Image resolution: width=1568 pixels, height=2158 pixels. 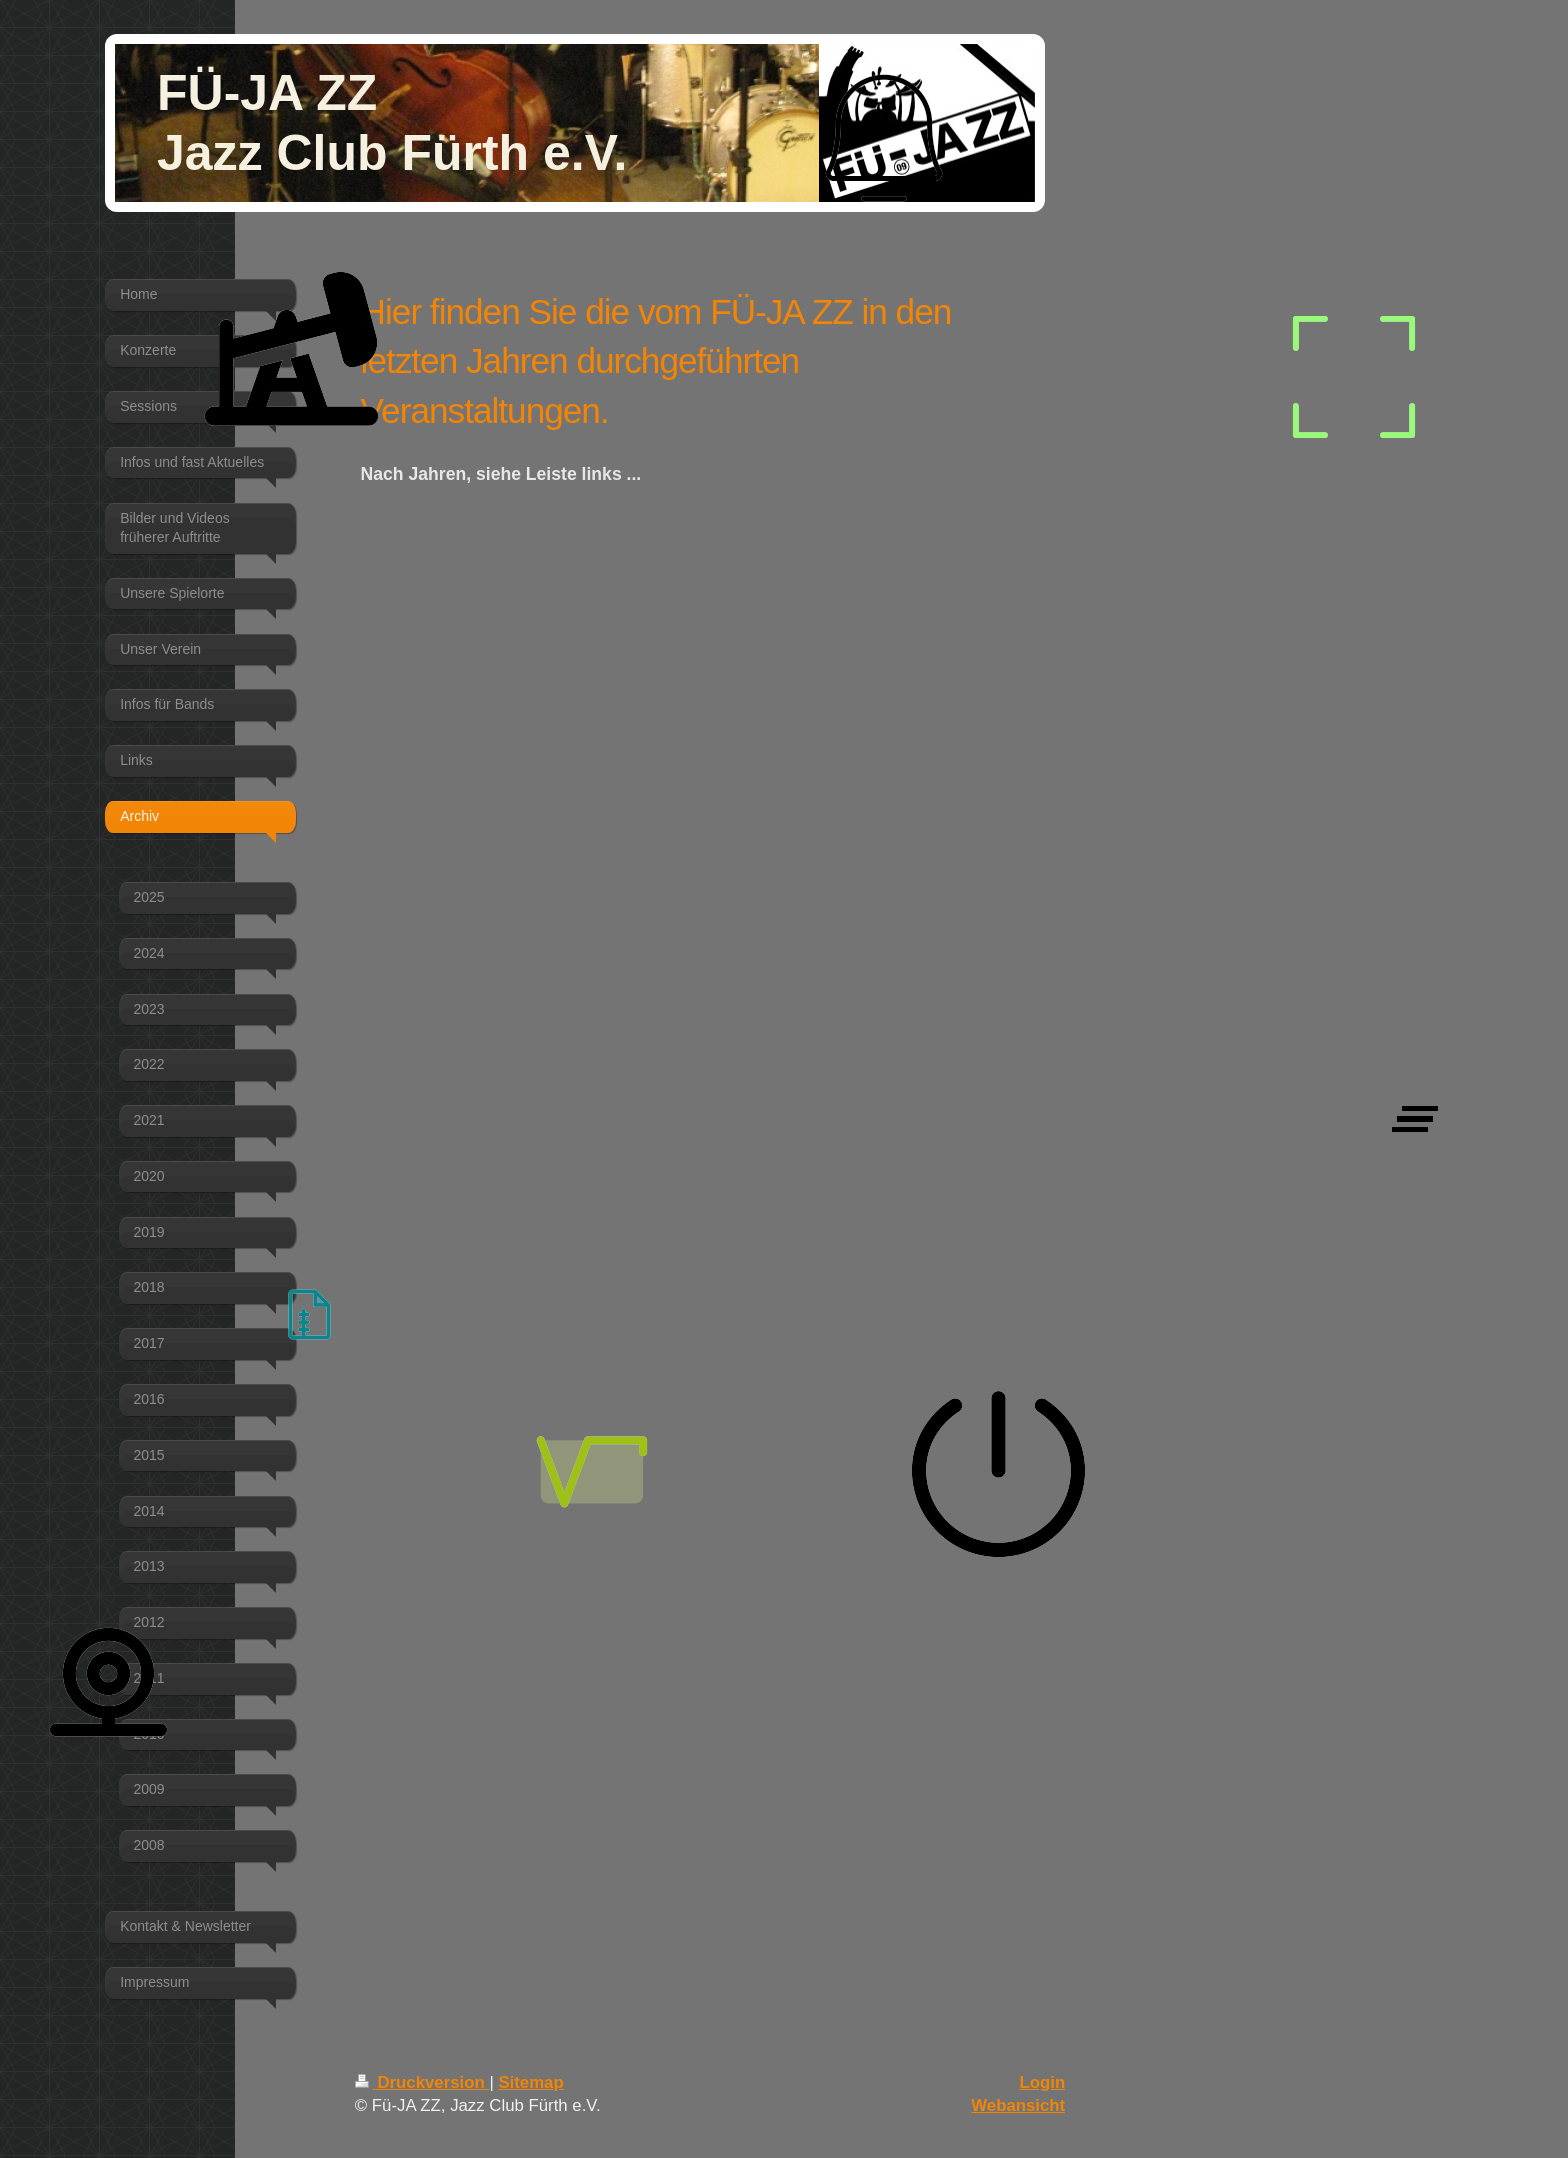 What do you see at coordinates (1354, 377) in the screenshot?
I see `expand to fullscreen mode` at bounding box center [1354, 377].